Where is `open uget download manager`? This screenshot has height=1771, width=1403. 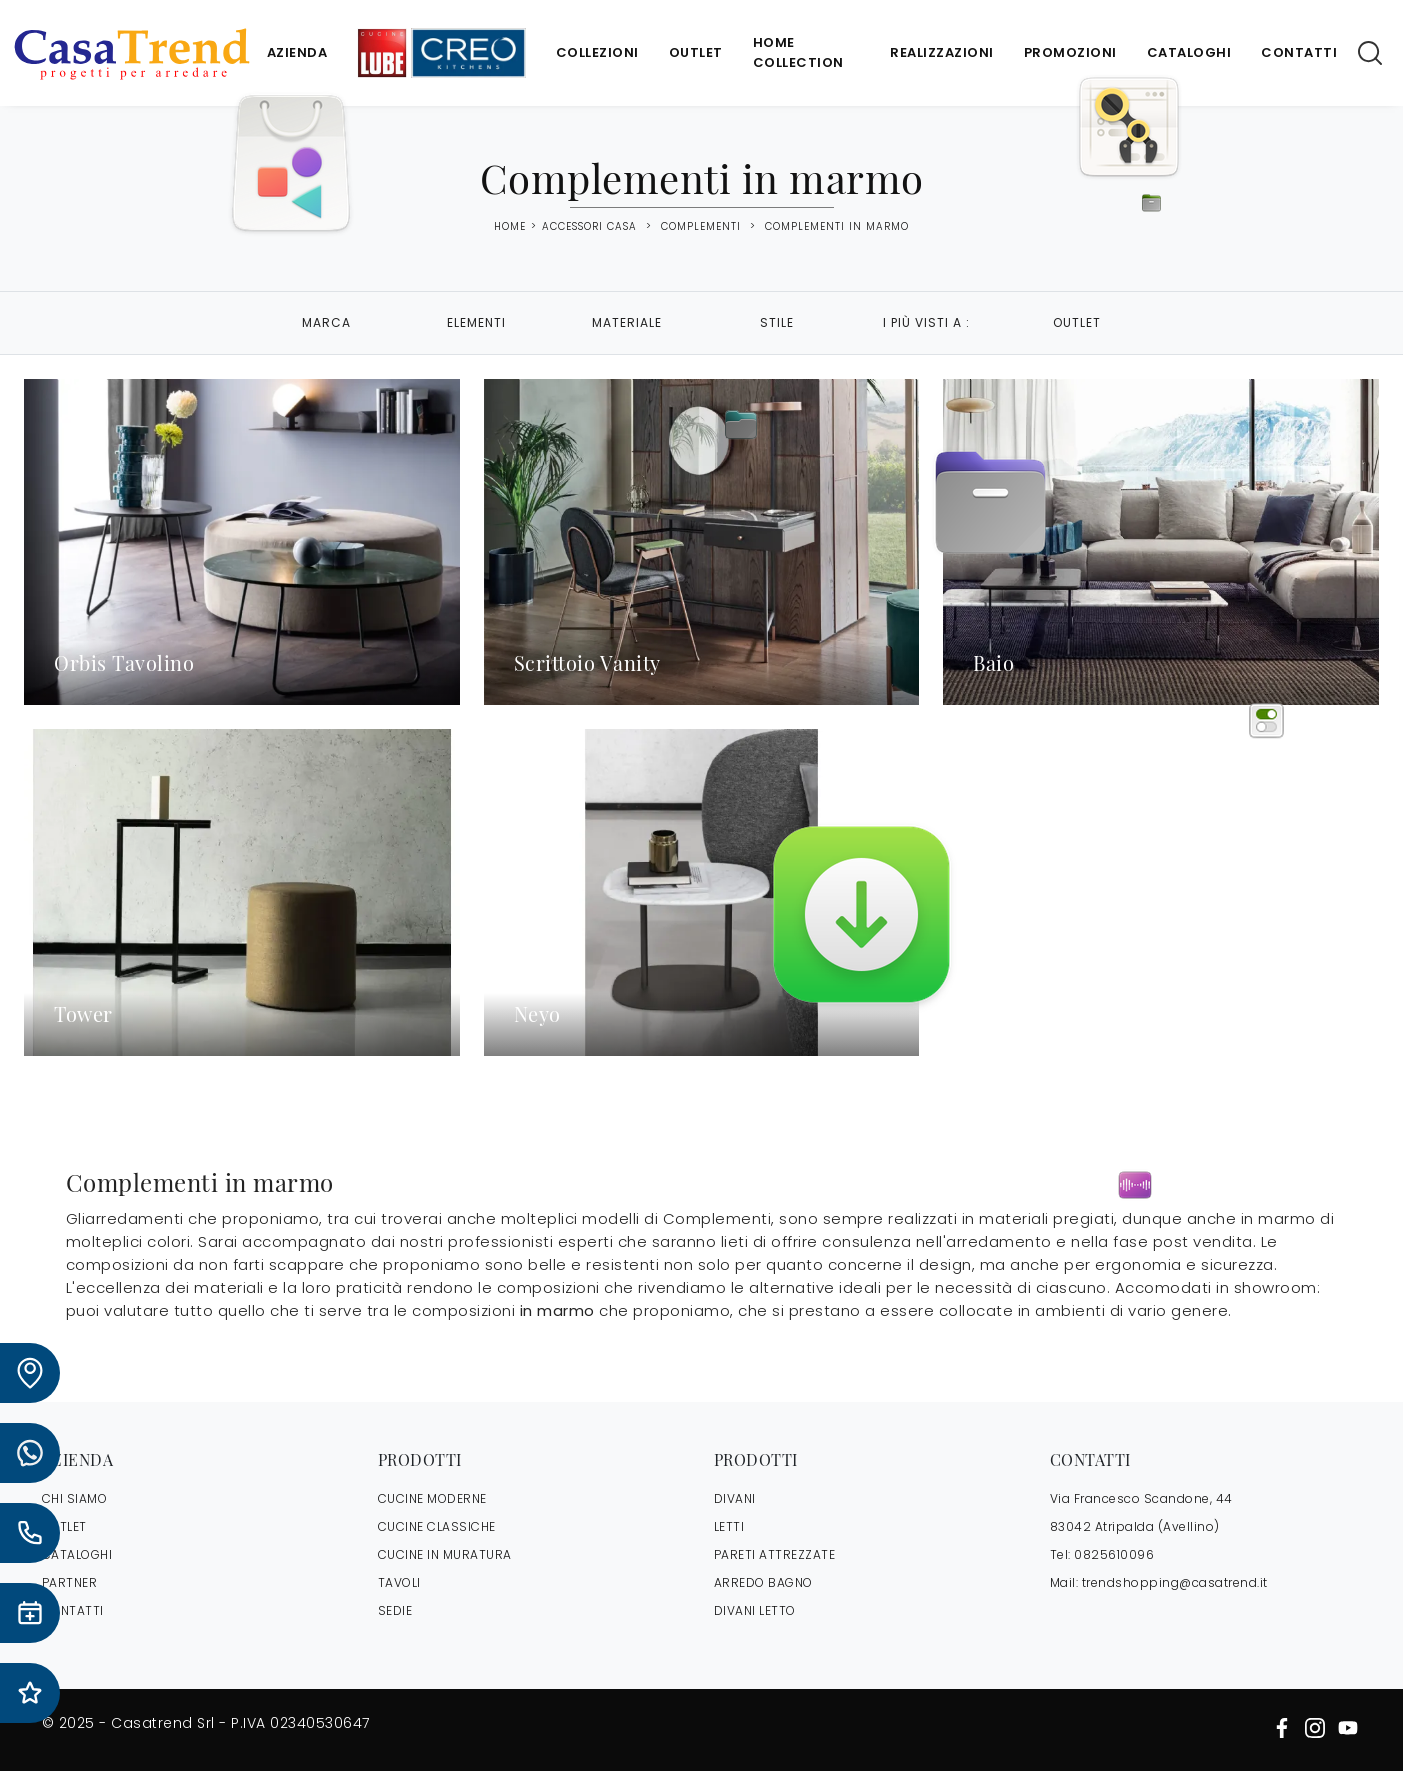 open uget download manager is located at coordinates (861, 914).